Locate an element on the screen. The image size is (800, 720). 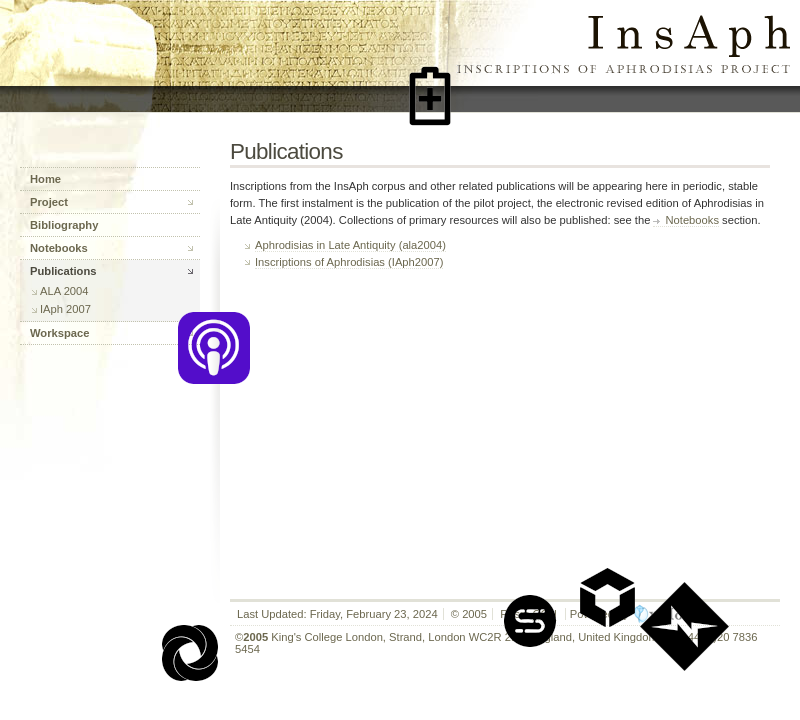
open apple podcasts app is located at coordinates (214, 348).